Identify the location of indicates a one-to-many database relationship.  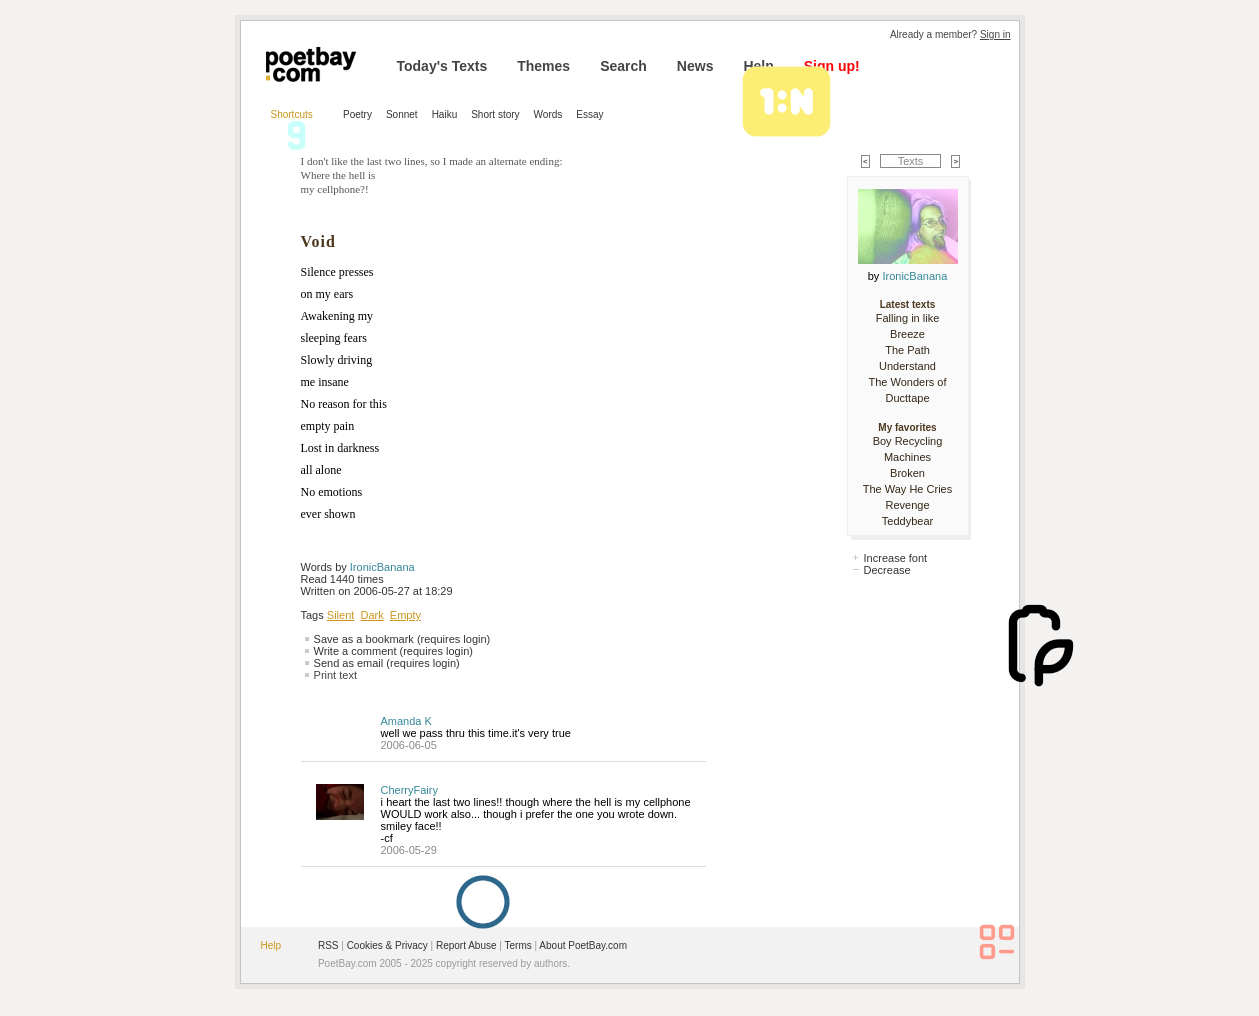
(786, 101).